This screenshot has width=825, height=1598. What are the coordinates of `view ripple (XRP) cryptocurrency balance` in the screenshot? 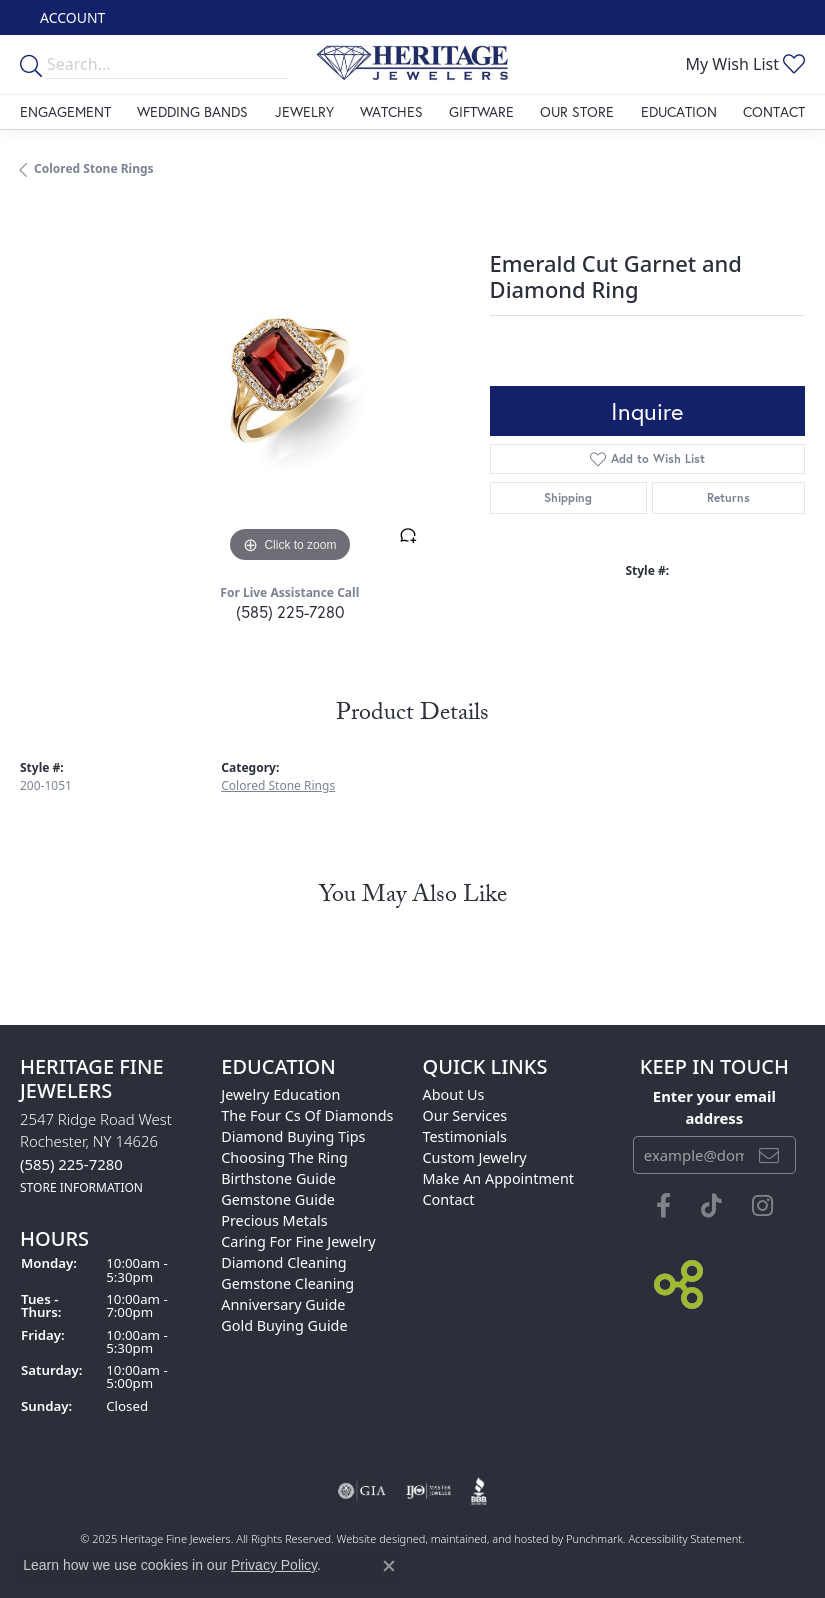 It's located at (678, 1284).